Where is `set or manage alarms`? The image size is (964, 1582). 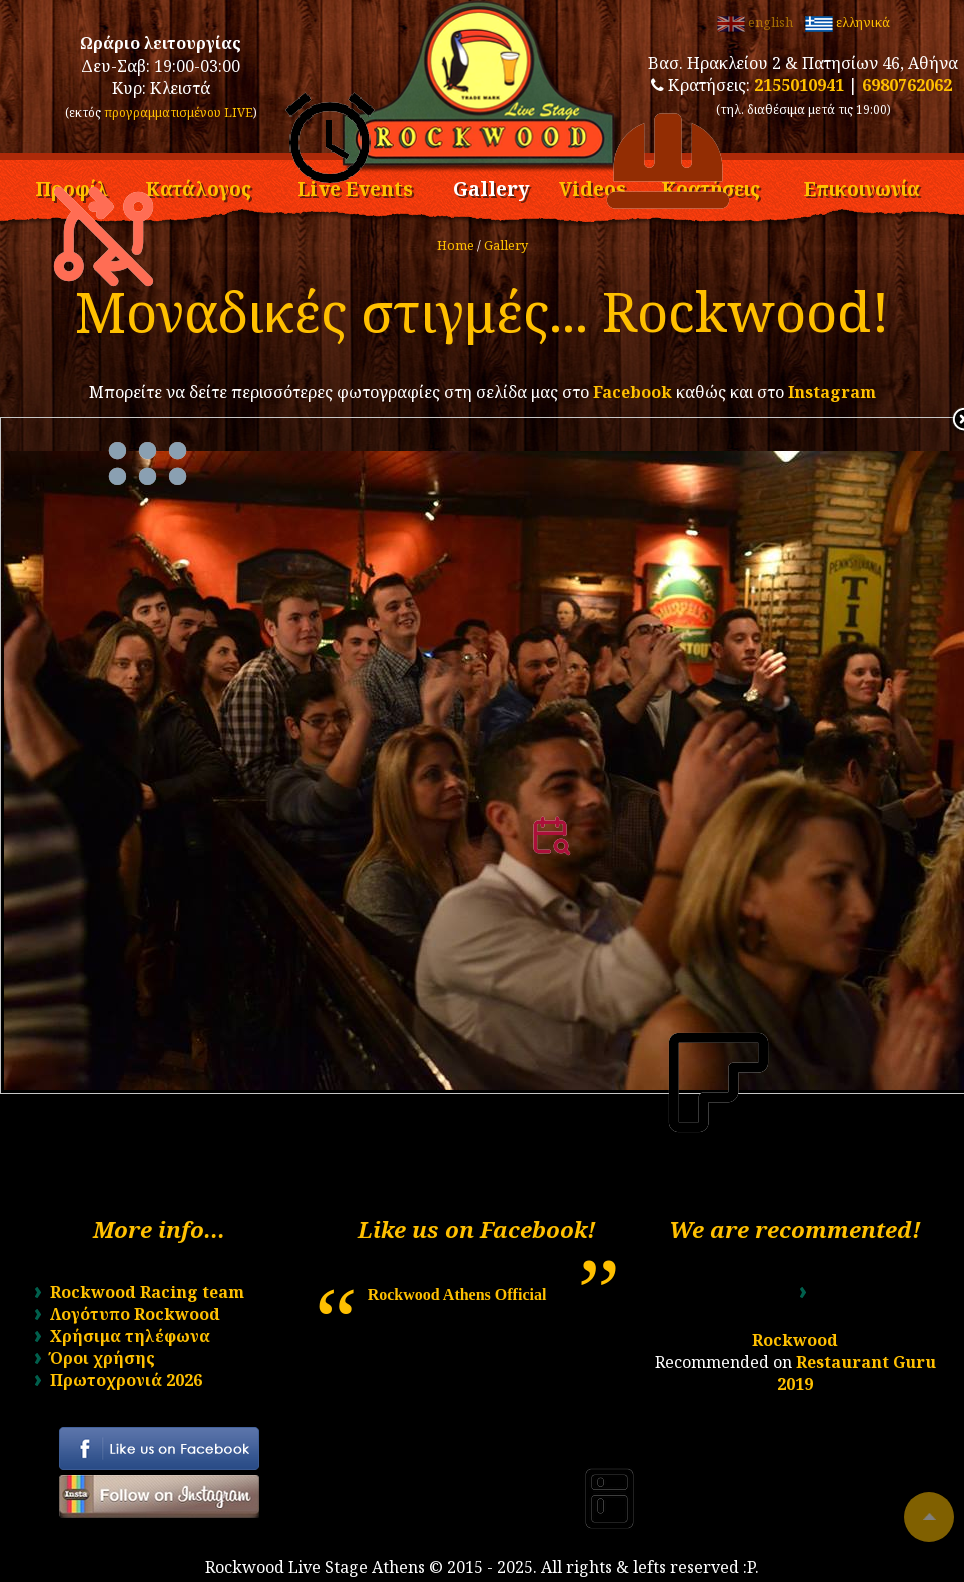 set or manage alarms is located at coordinates (330, 138).